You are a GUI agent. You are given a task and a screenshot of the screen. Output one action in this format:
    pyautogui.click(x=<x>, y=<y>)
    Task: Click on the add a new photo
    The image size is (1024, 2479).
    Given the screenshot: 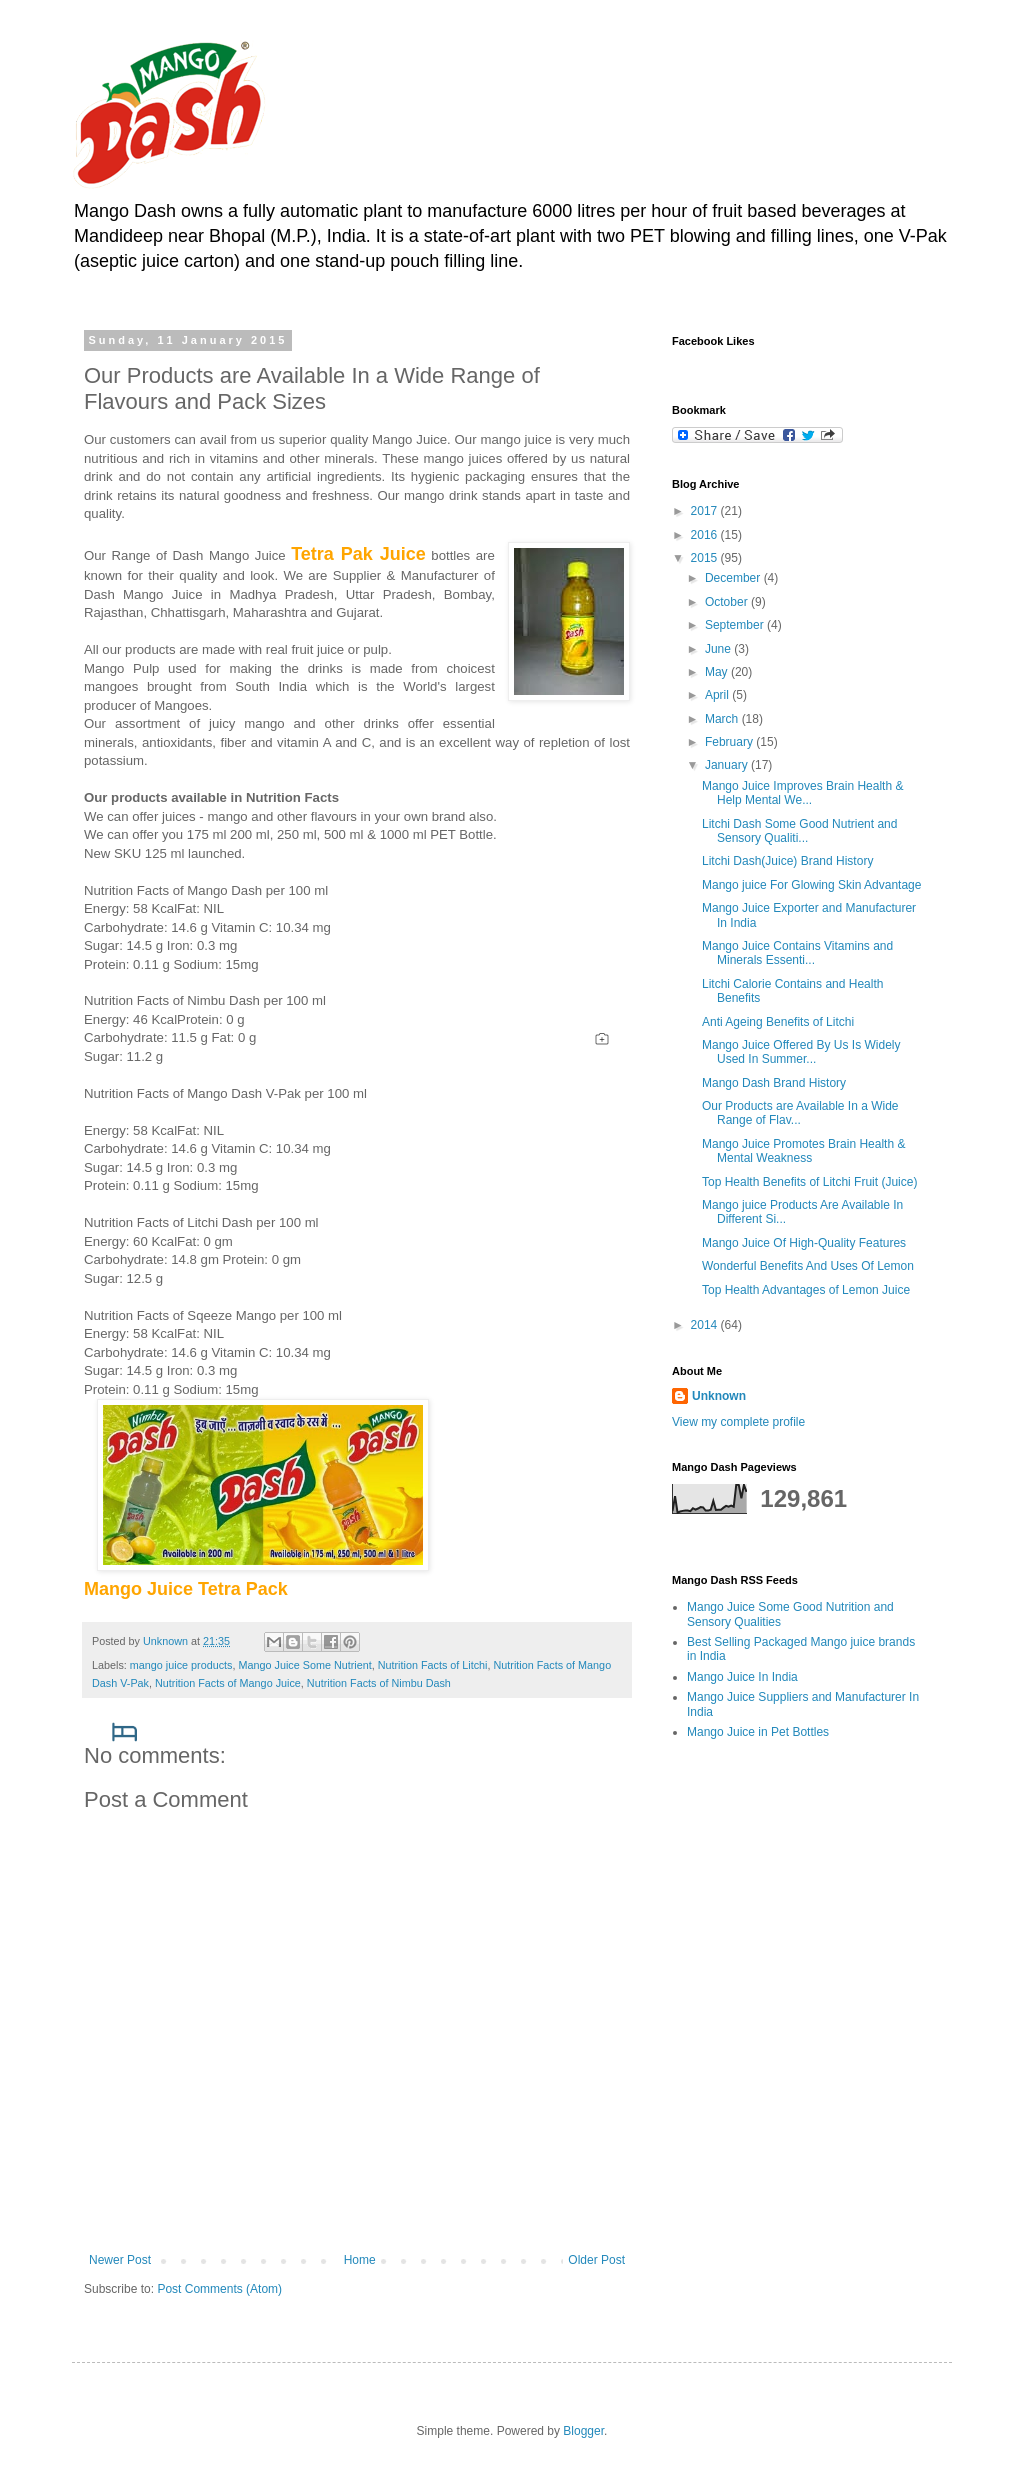 What is the action you would take?
    pyautogui.click(x=602, y=1039)
    